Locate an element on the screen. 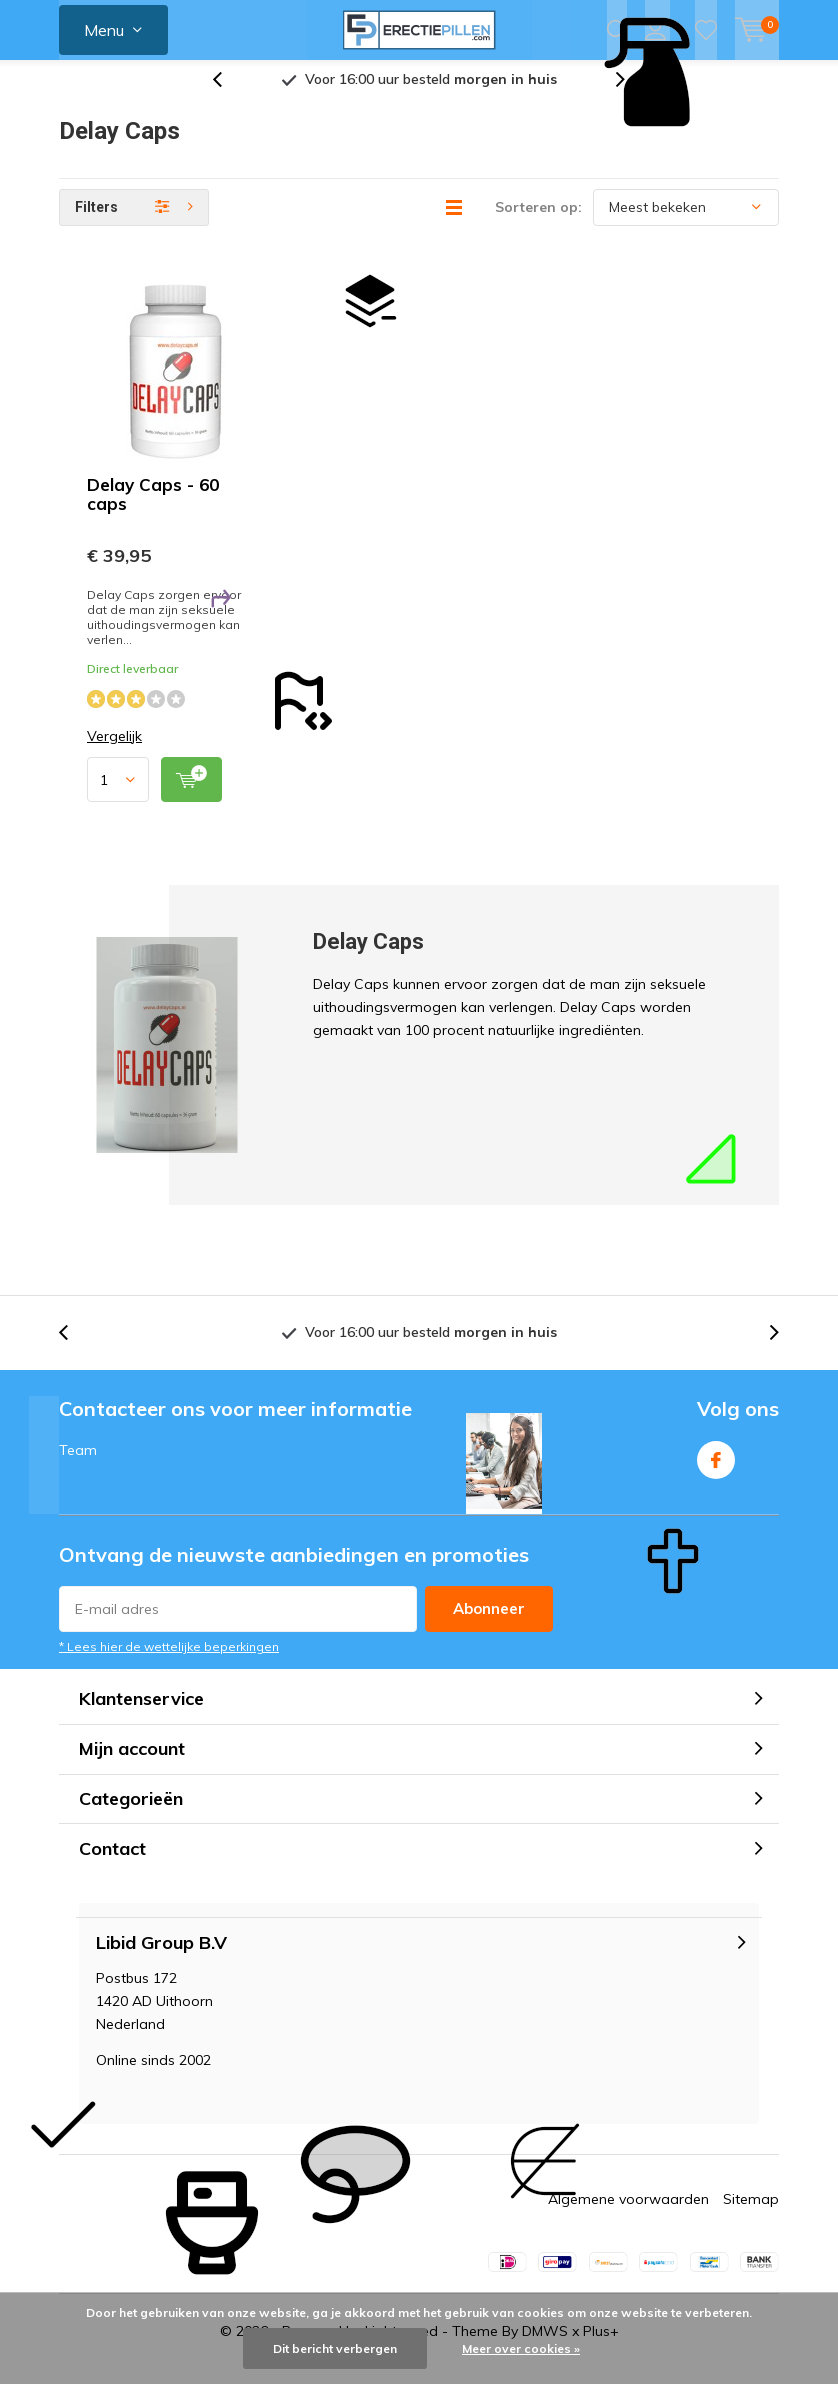 The width and height of the screenshot is (838, 2384). share content or forward to another user is located at coordinates (220, 598).